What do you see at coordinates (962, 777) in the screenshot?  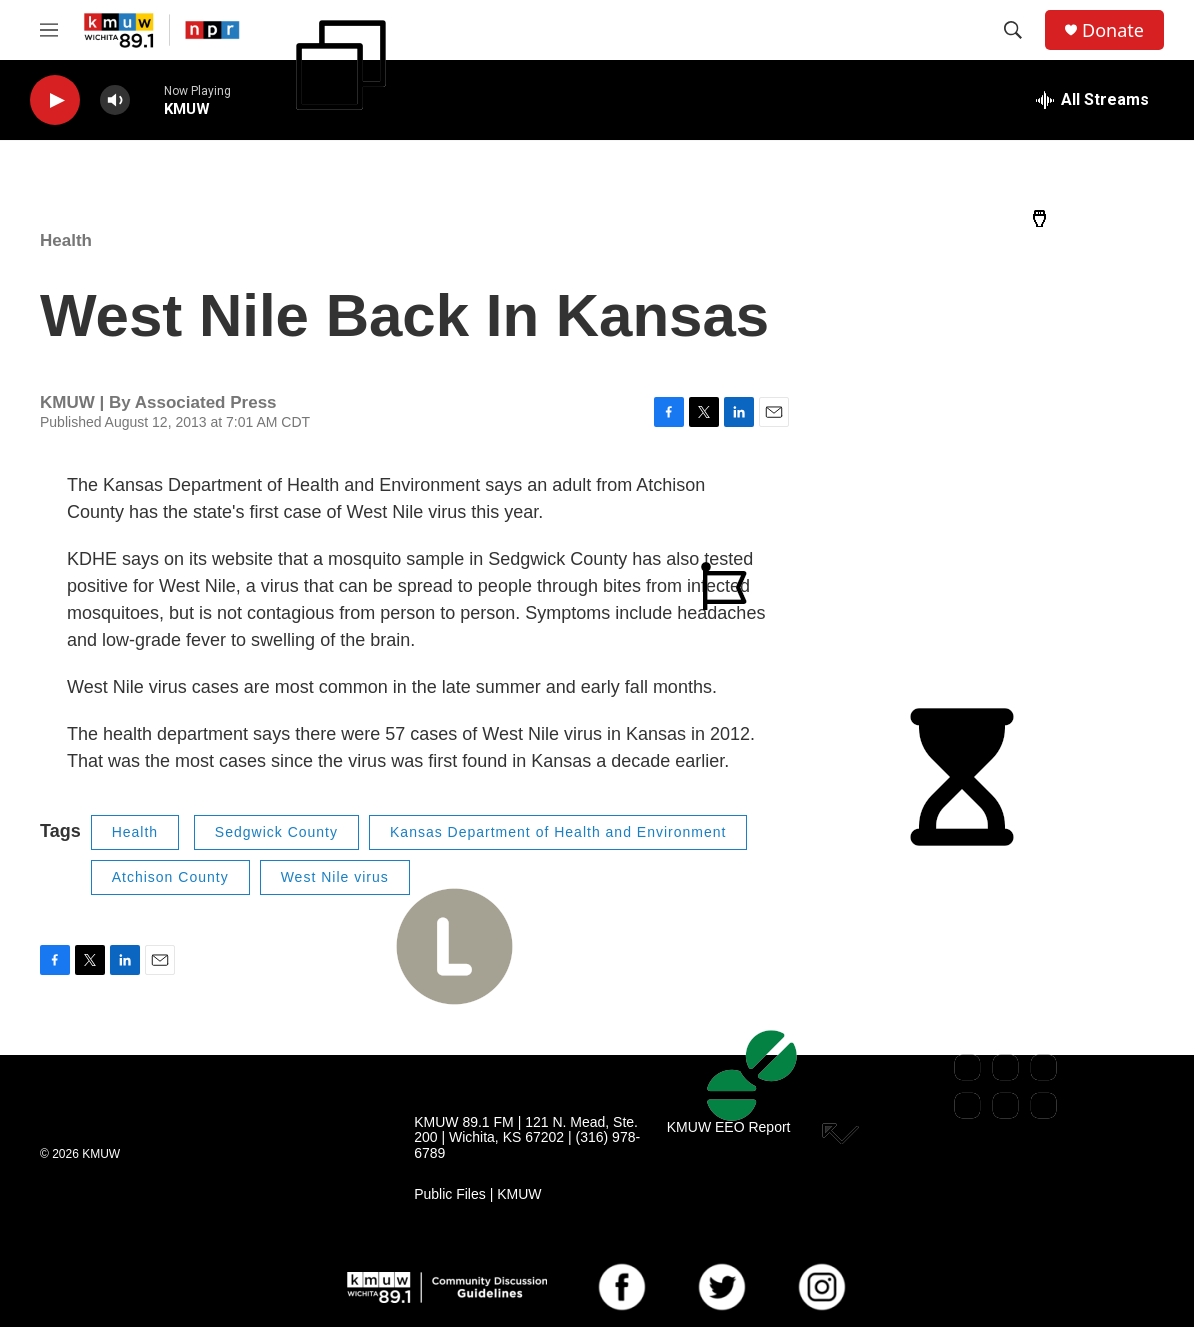 I see `indicates a process in progress or loading state` at bounding box center [962, 777].